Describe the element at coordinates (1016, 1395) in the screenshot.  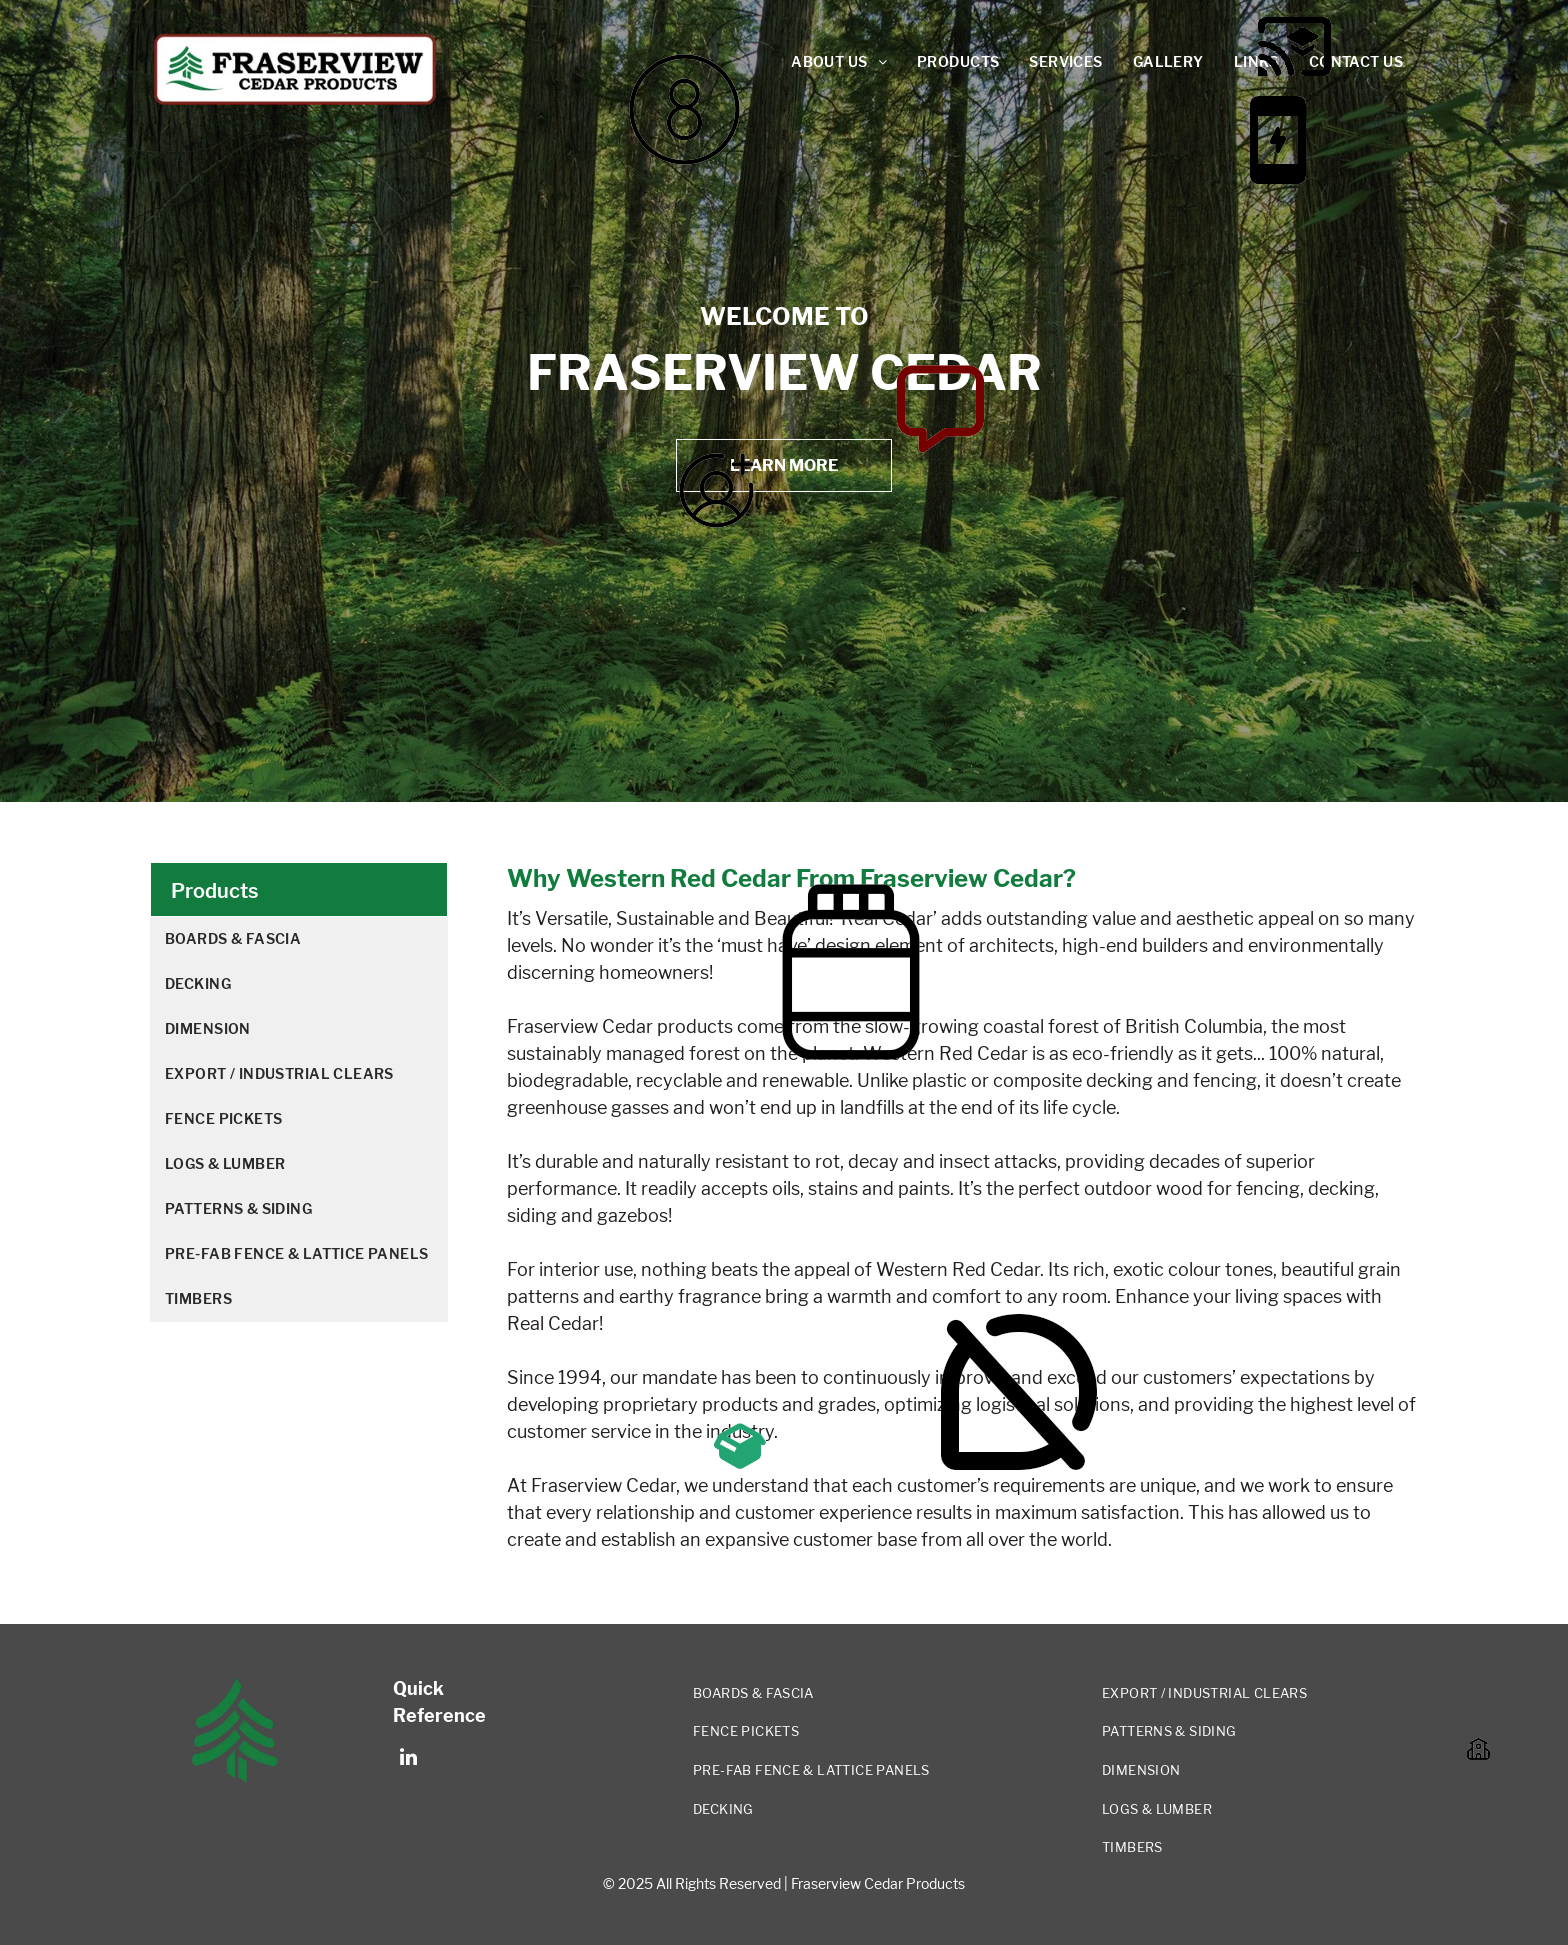
I see `mute or disable chat notifications` at that location.